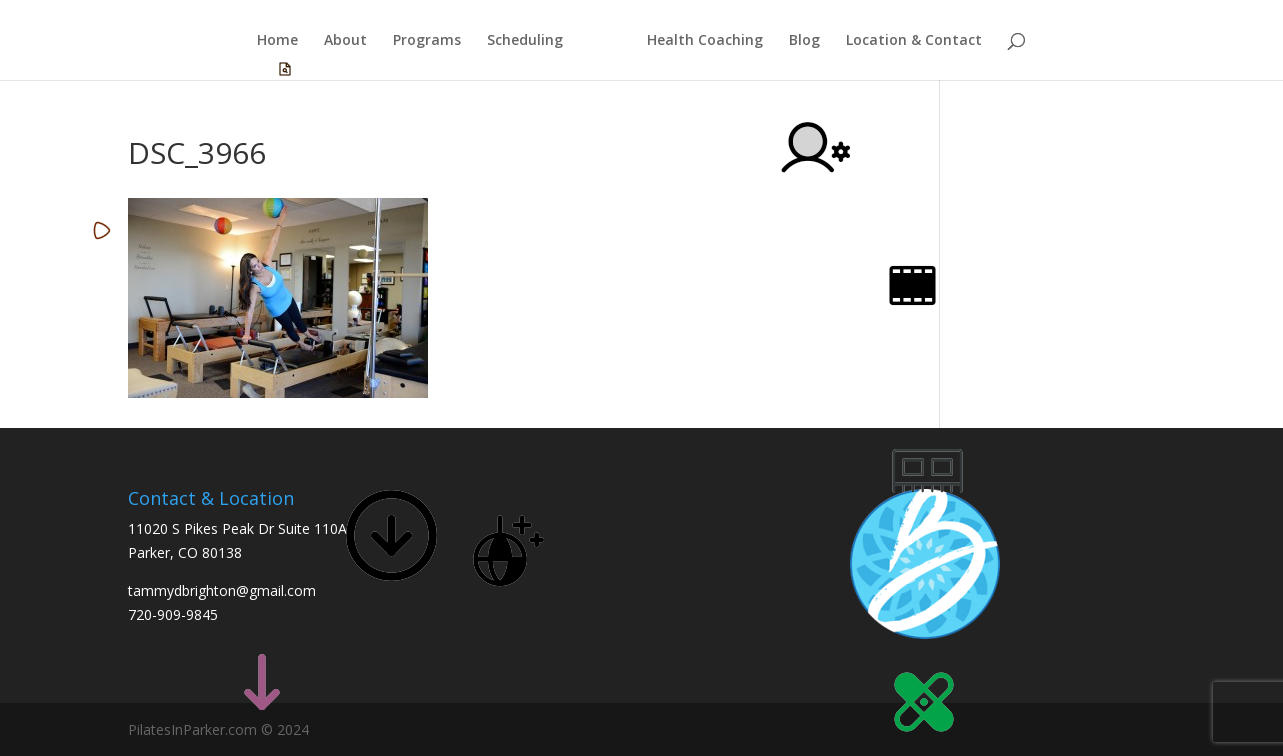 This screenshot has height=756, width=1283. Describe the element at coordinates (262, 682) in the screenshot. I see `scroll down or view more content below` at that location.